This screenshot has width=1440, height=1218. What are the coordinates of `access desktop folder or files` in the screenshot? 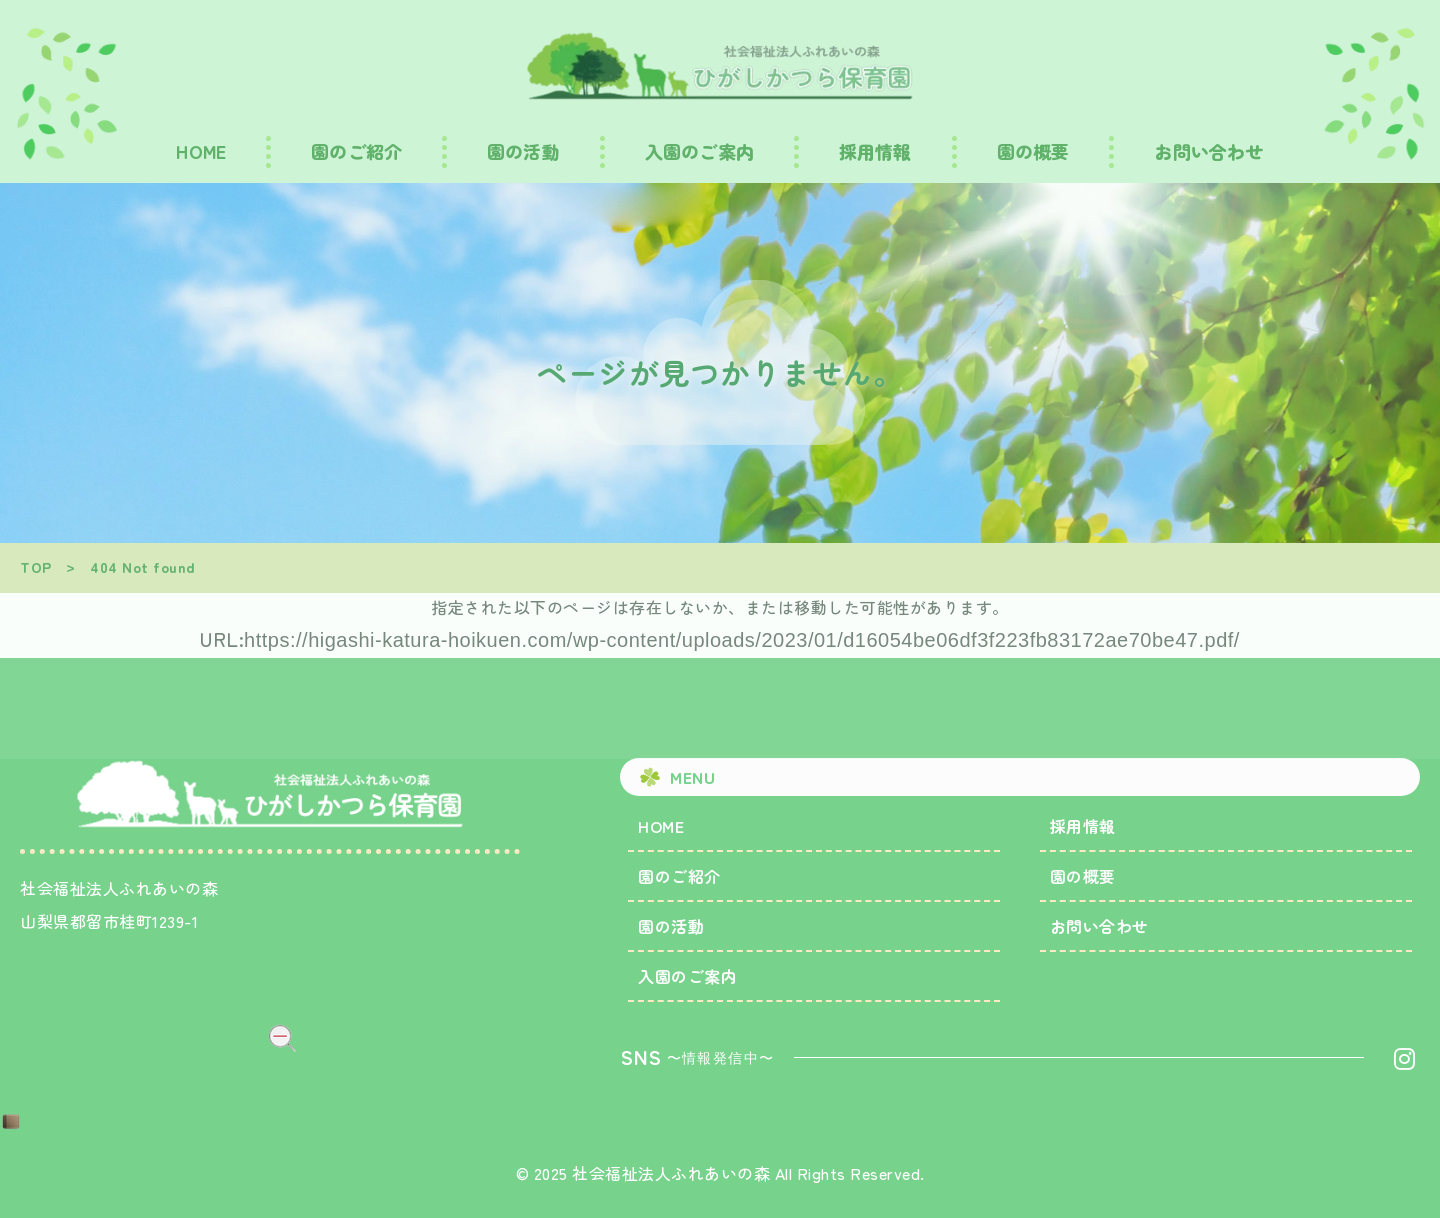 It's located at (11, 1121).